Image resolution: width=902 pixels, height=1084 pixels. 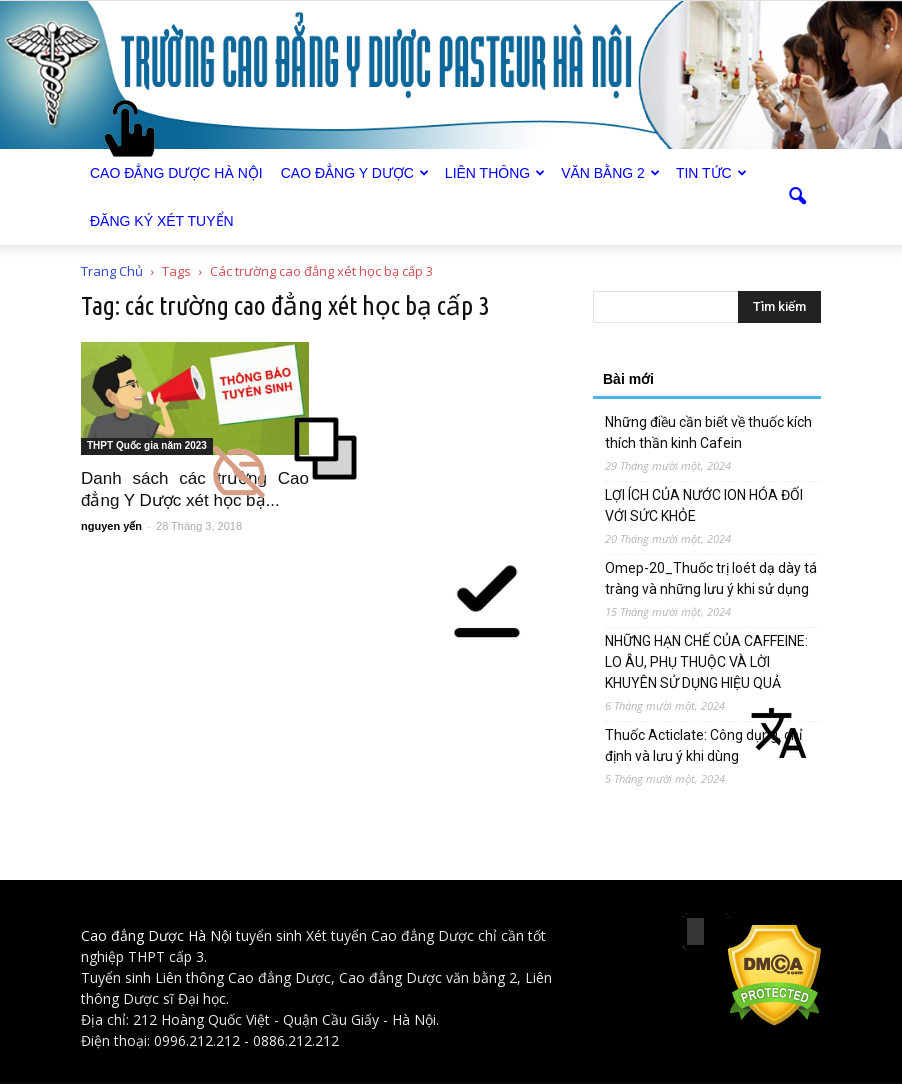 What do you see at coordinates (779, 733) in the screenshot?
I see `translate text to another language` at bounding box center [779, 733].